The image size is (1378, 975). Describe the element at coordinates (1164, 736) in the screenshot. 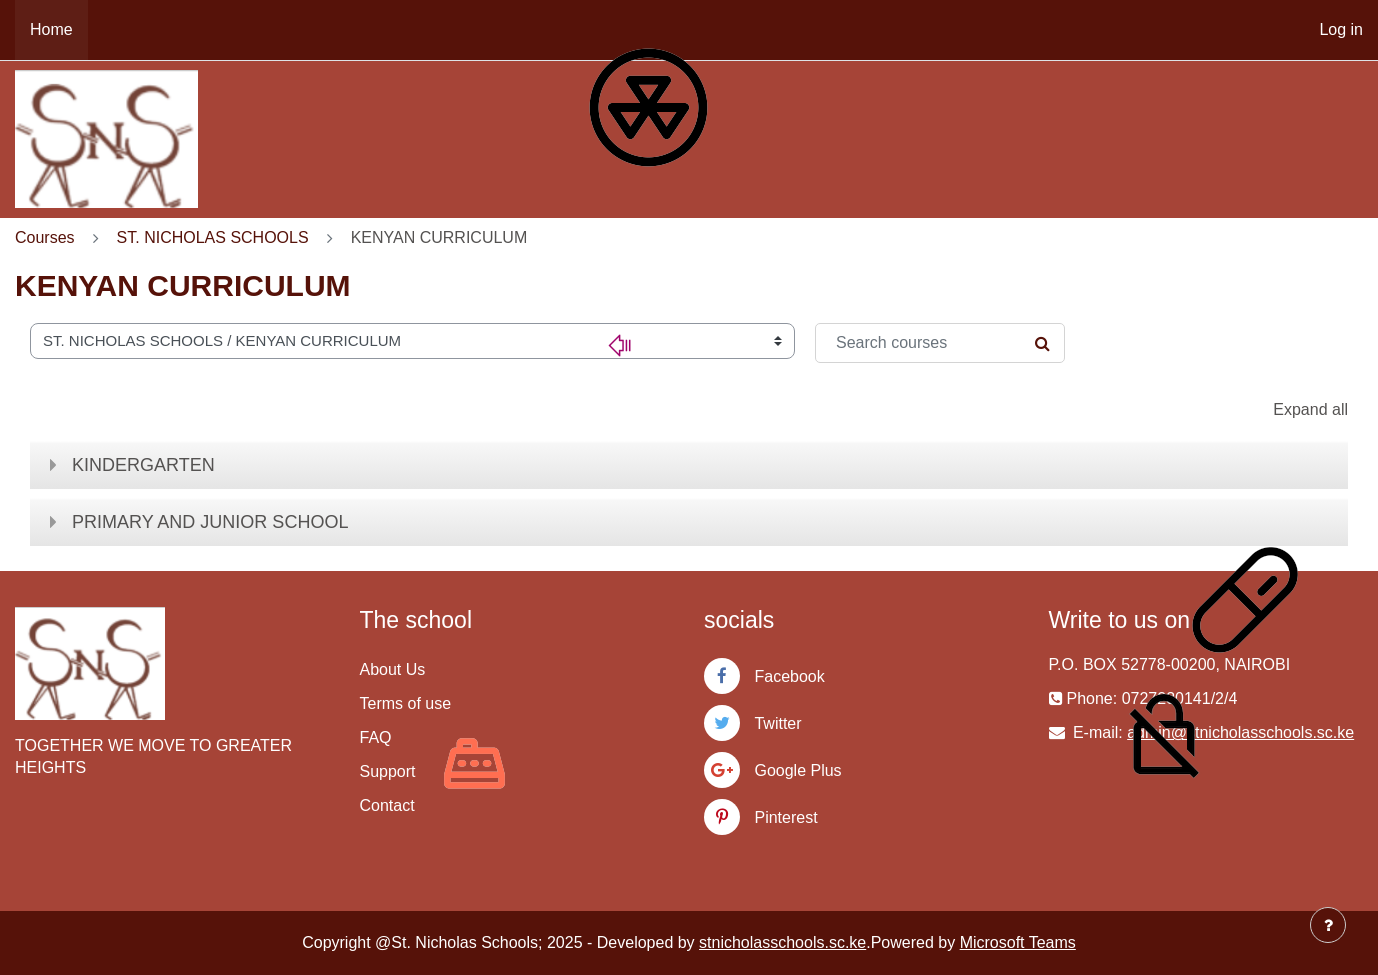

I see `indicates an unencrypted or insecure connection` at that location.